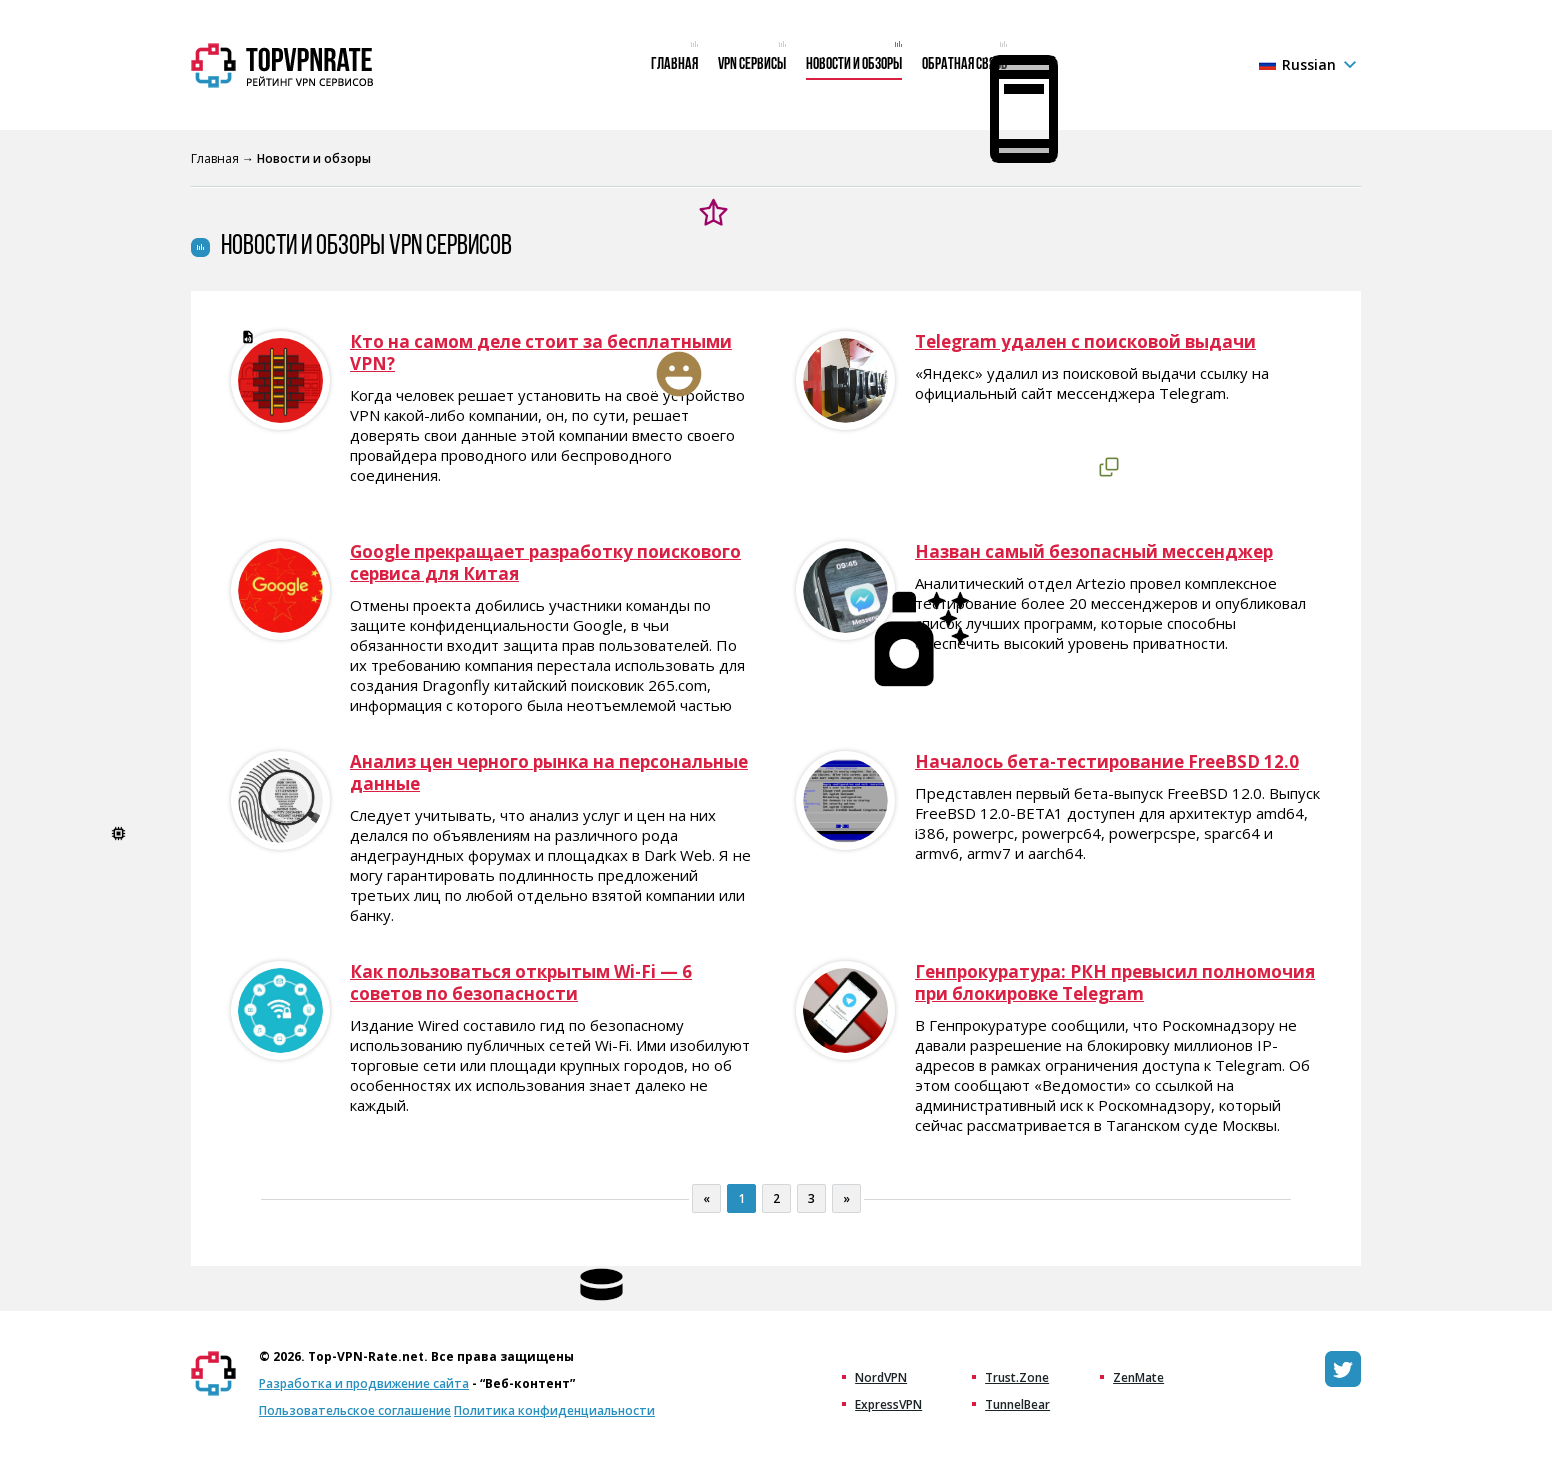 The width and height of the screenshot is (1552, 1472). Describe the element at coordinates (1024, 109) in the screenshot. I see `view mobile ad placements` at that location.